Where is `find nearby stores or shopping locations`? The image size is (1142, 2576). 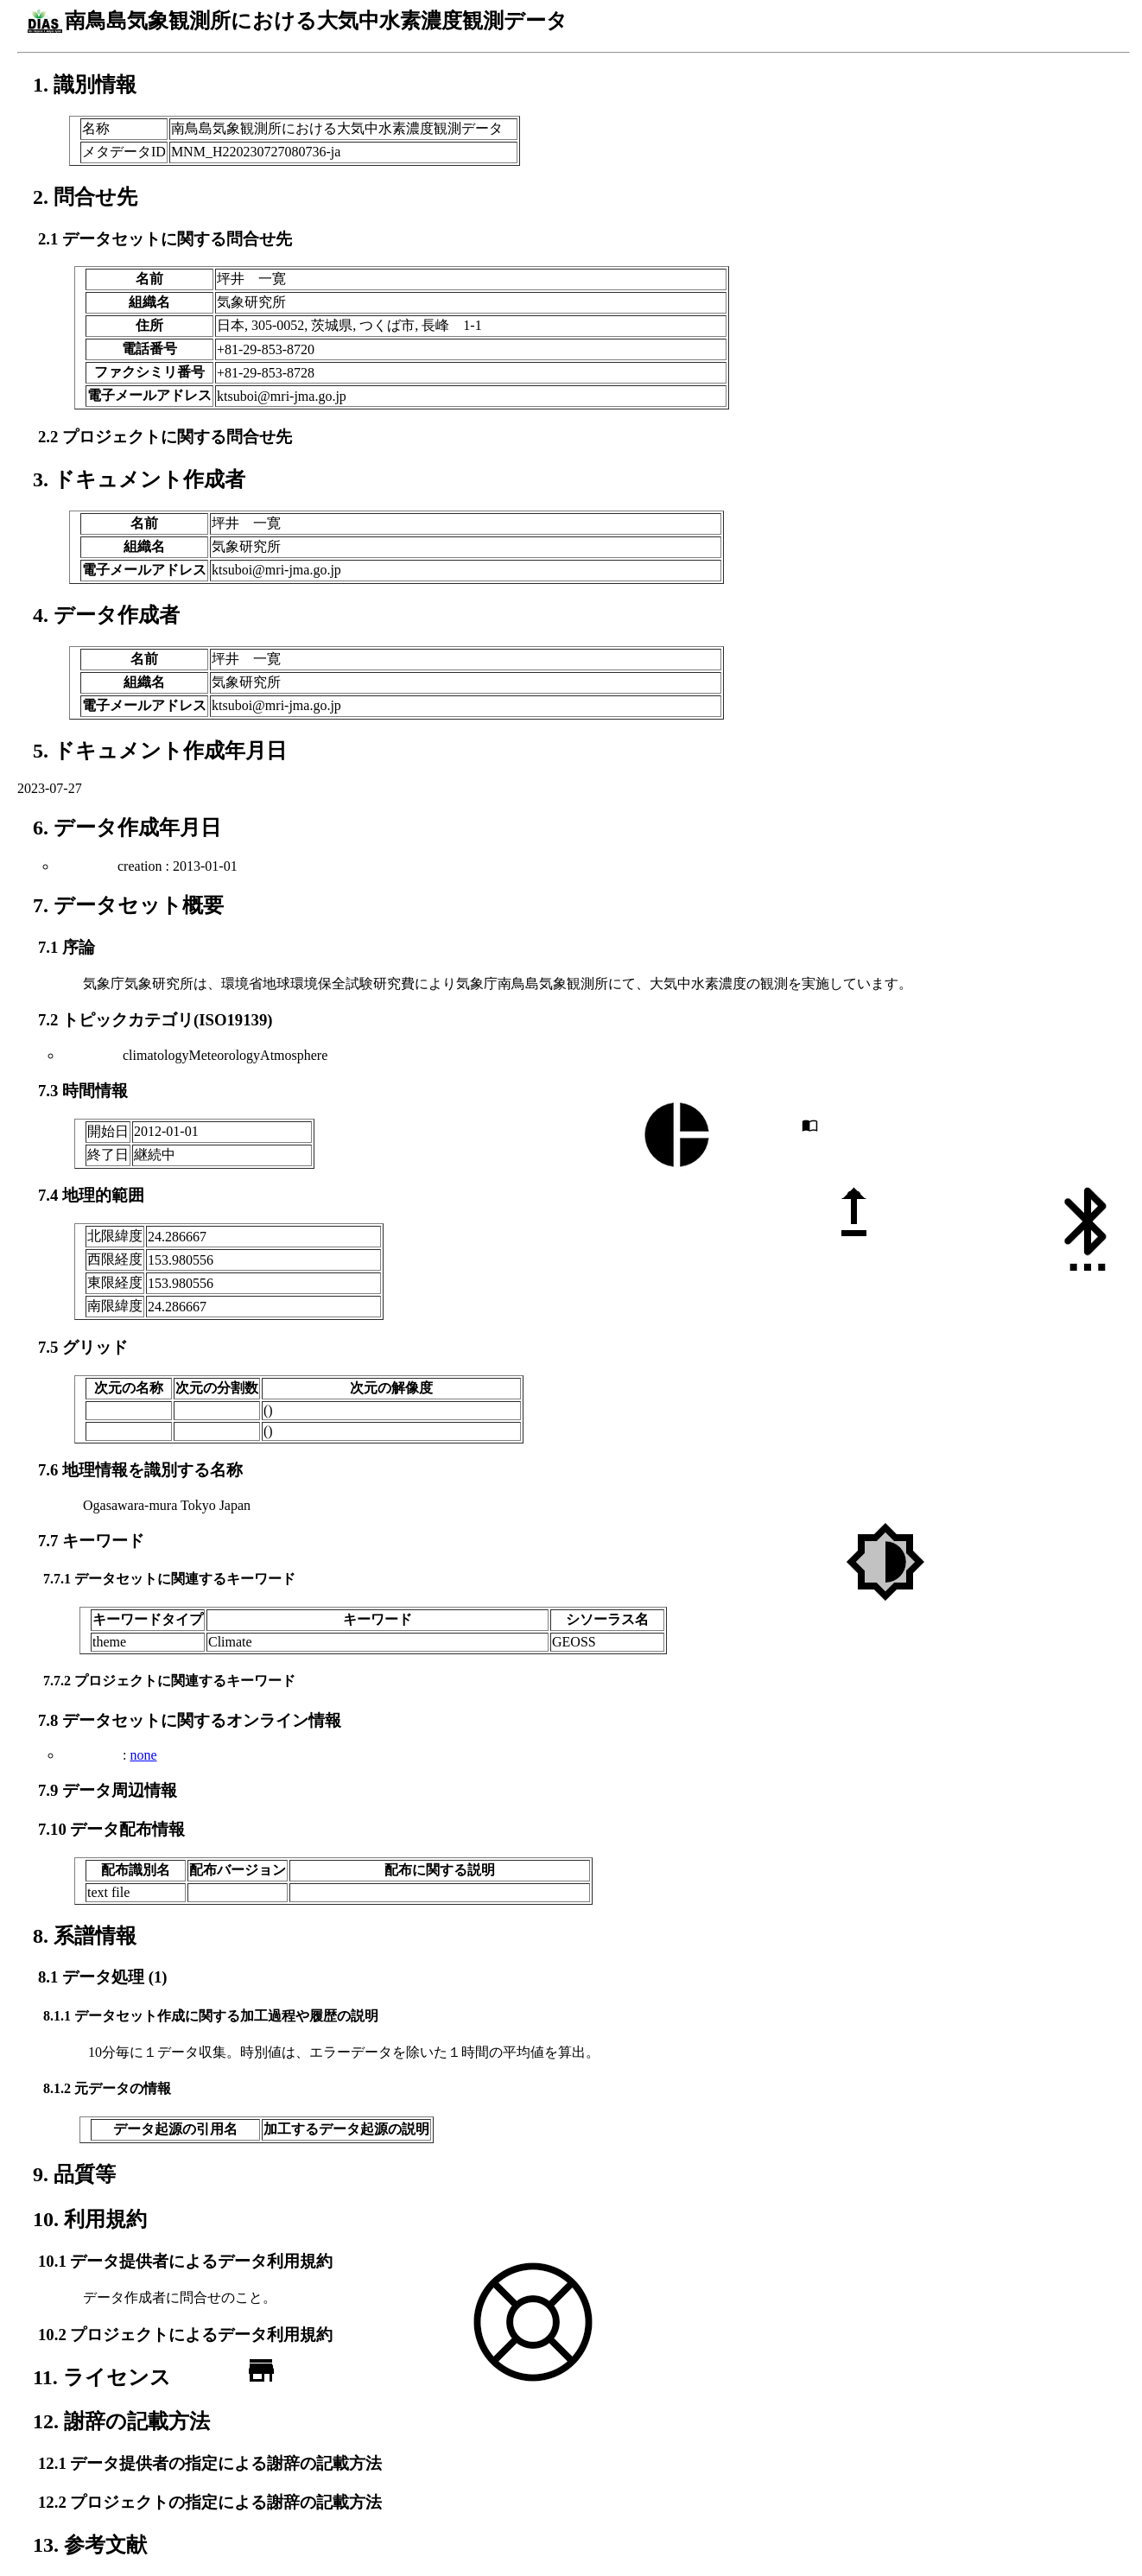
find nearby stores or shopping locations is located at coordinates (261, 2370).